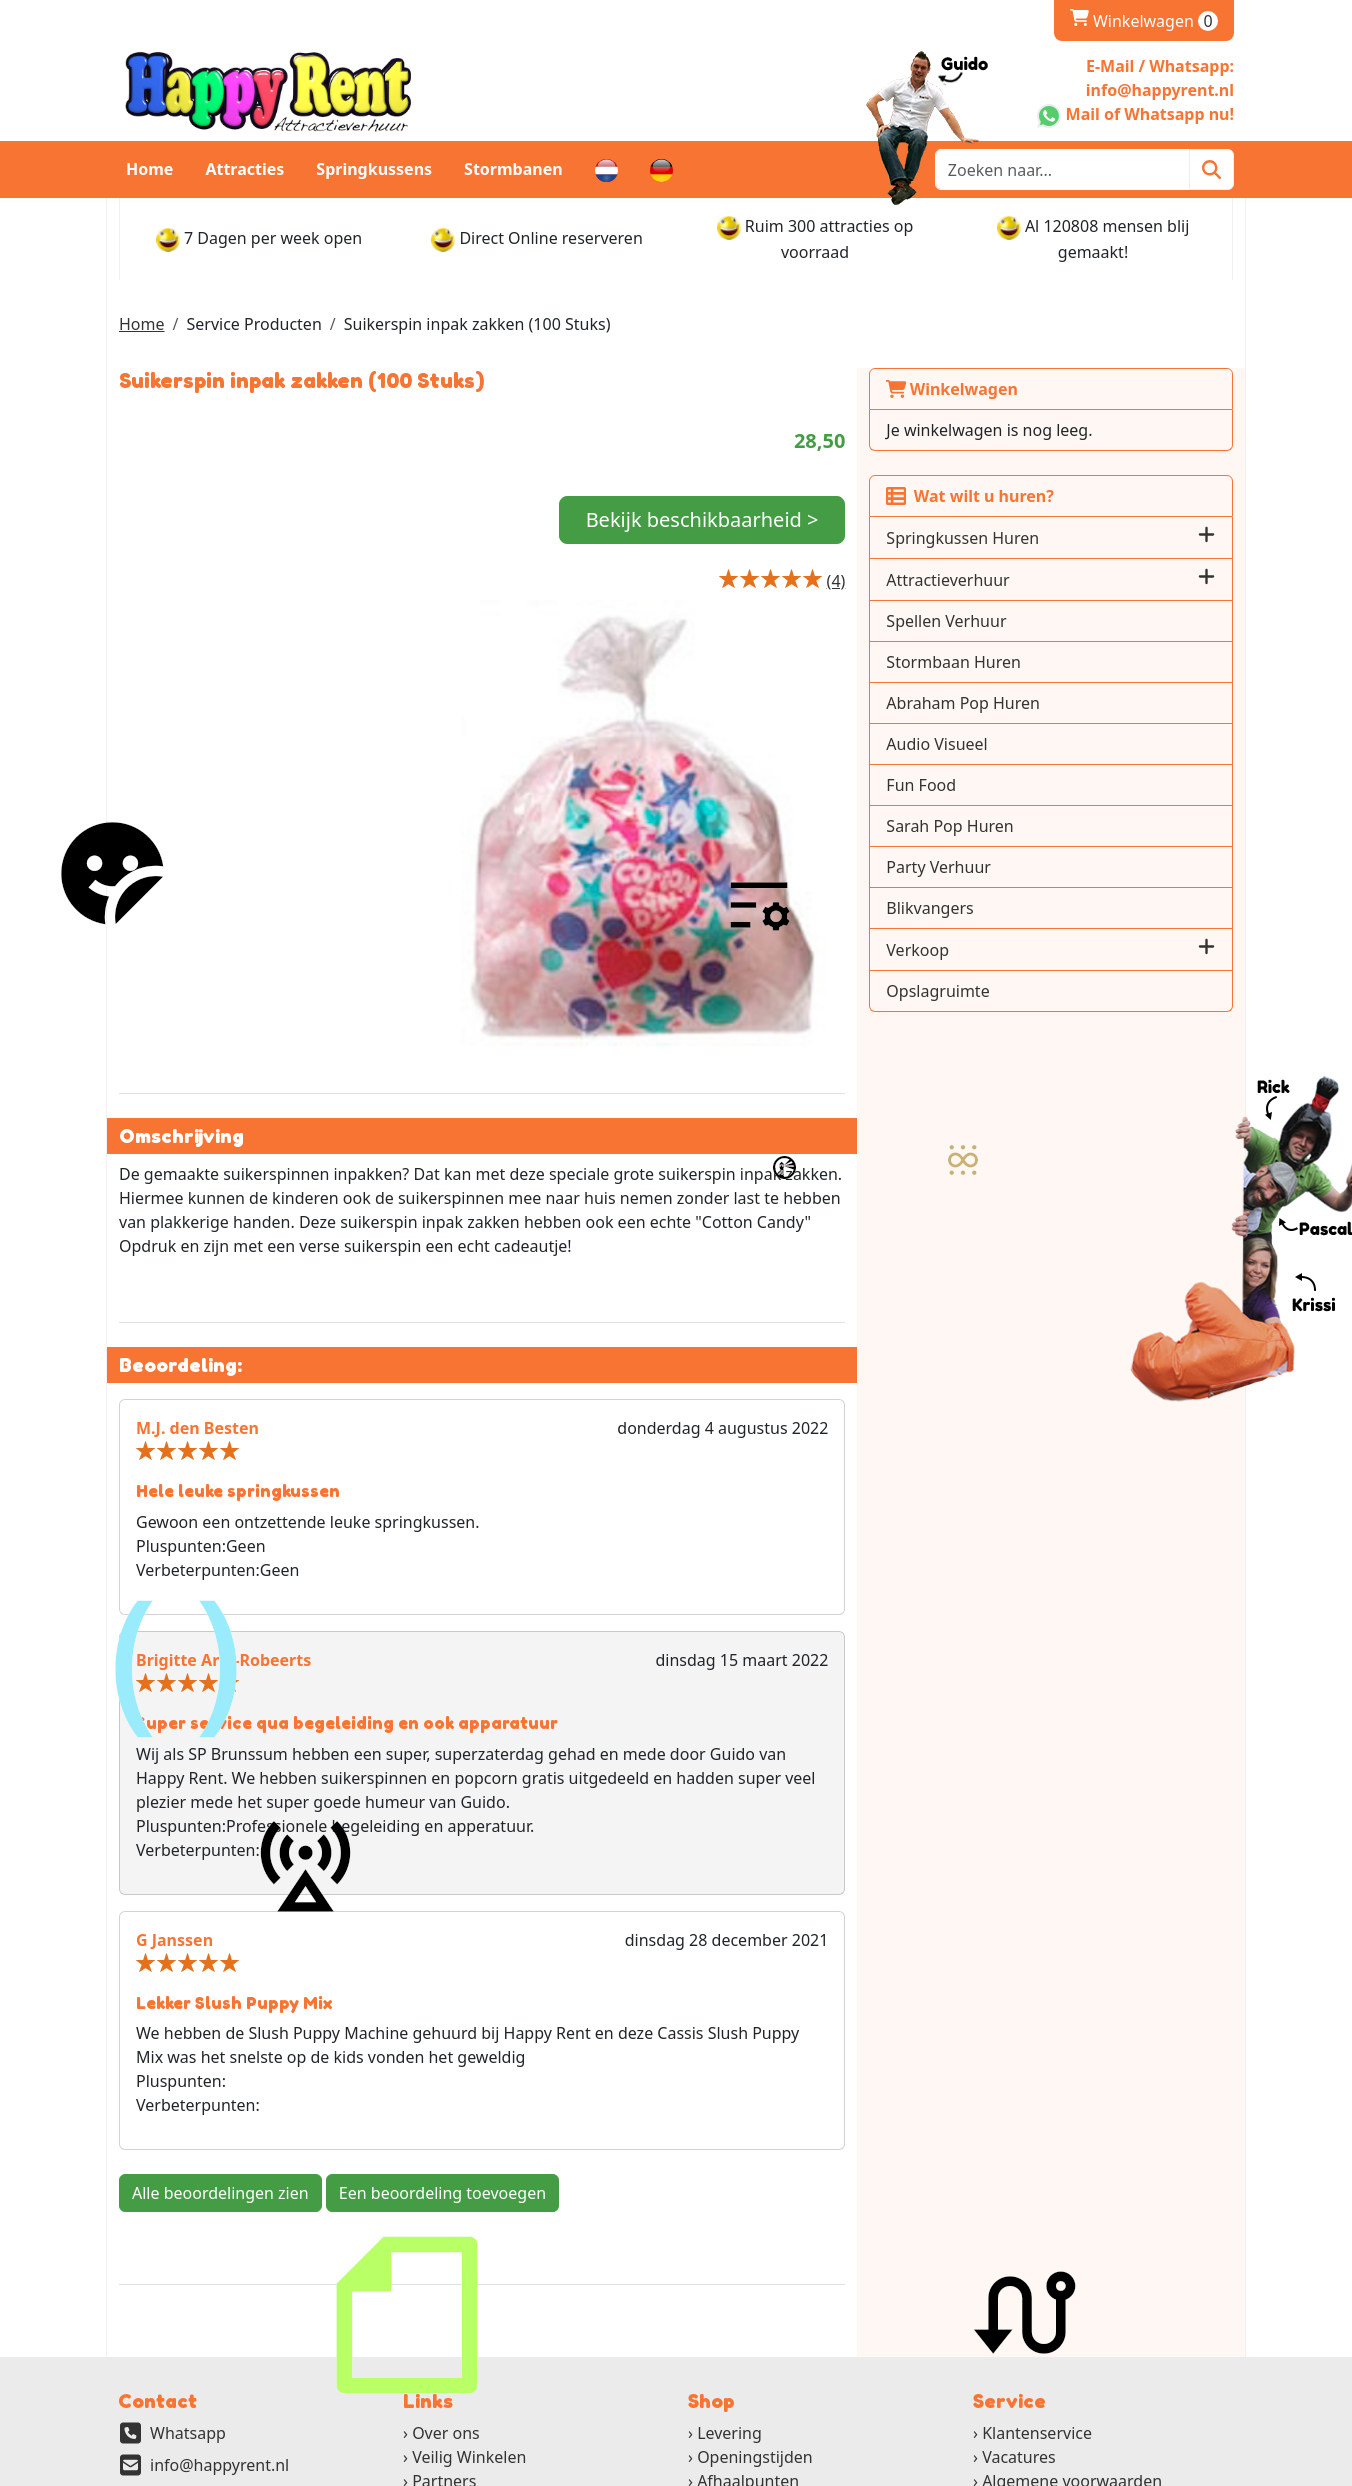 This screenshot has height=2486, width=1352. I want to click on indicates hazy weather conditions, so click(963, 1160).